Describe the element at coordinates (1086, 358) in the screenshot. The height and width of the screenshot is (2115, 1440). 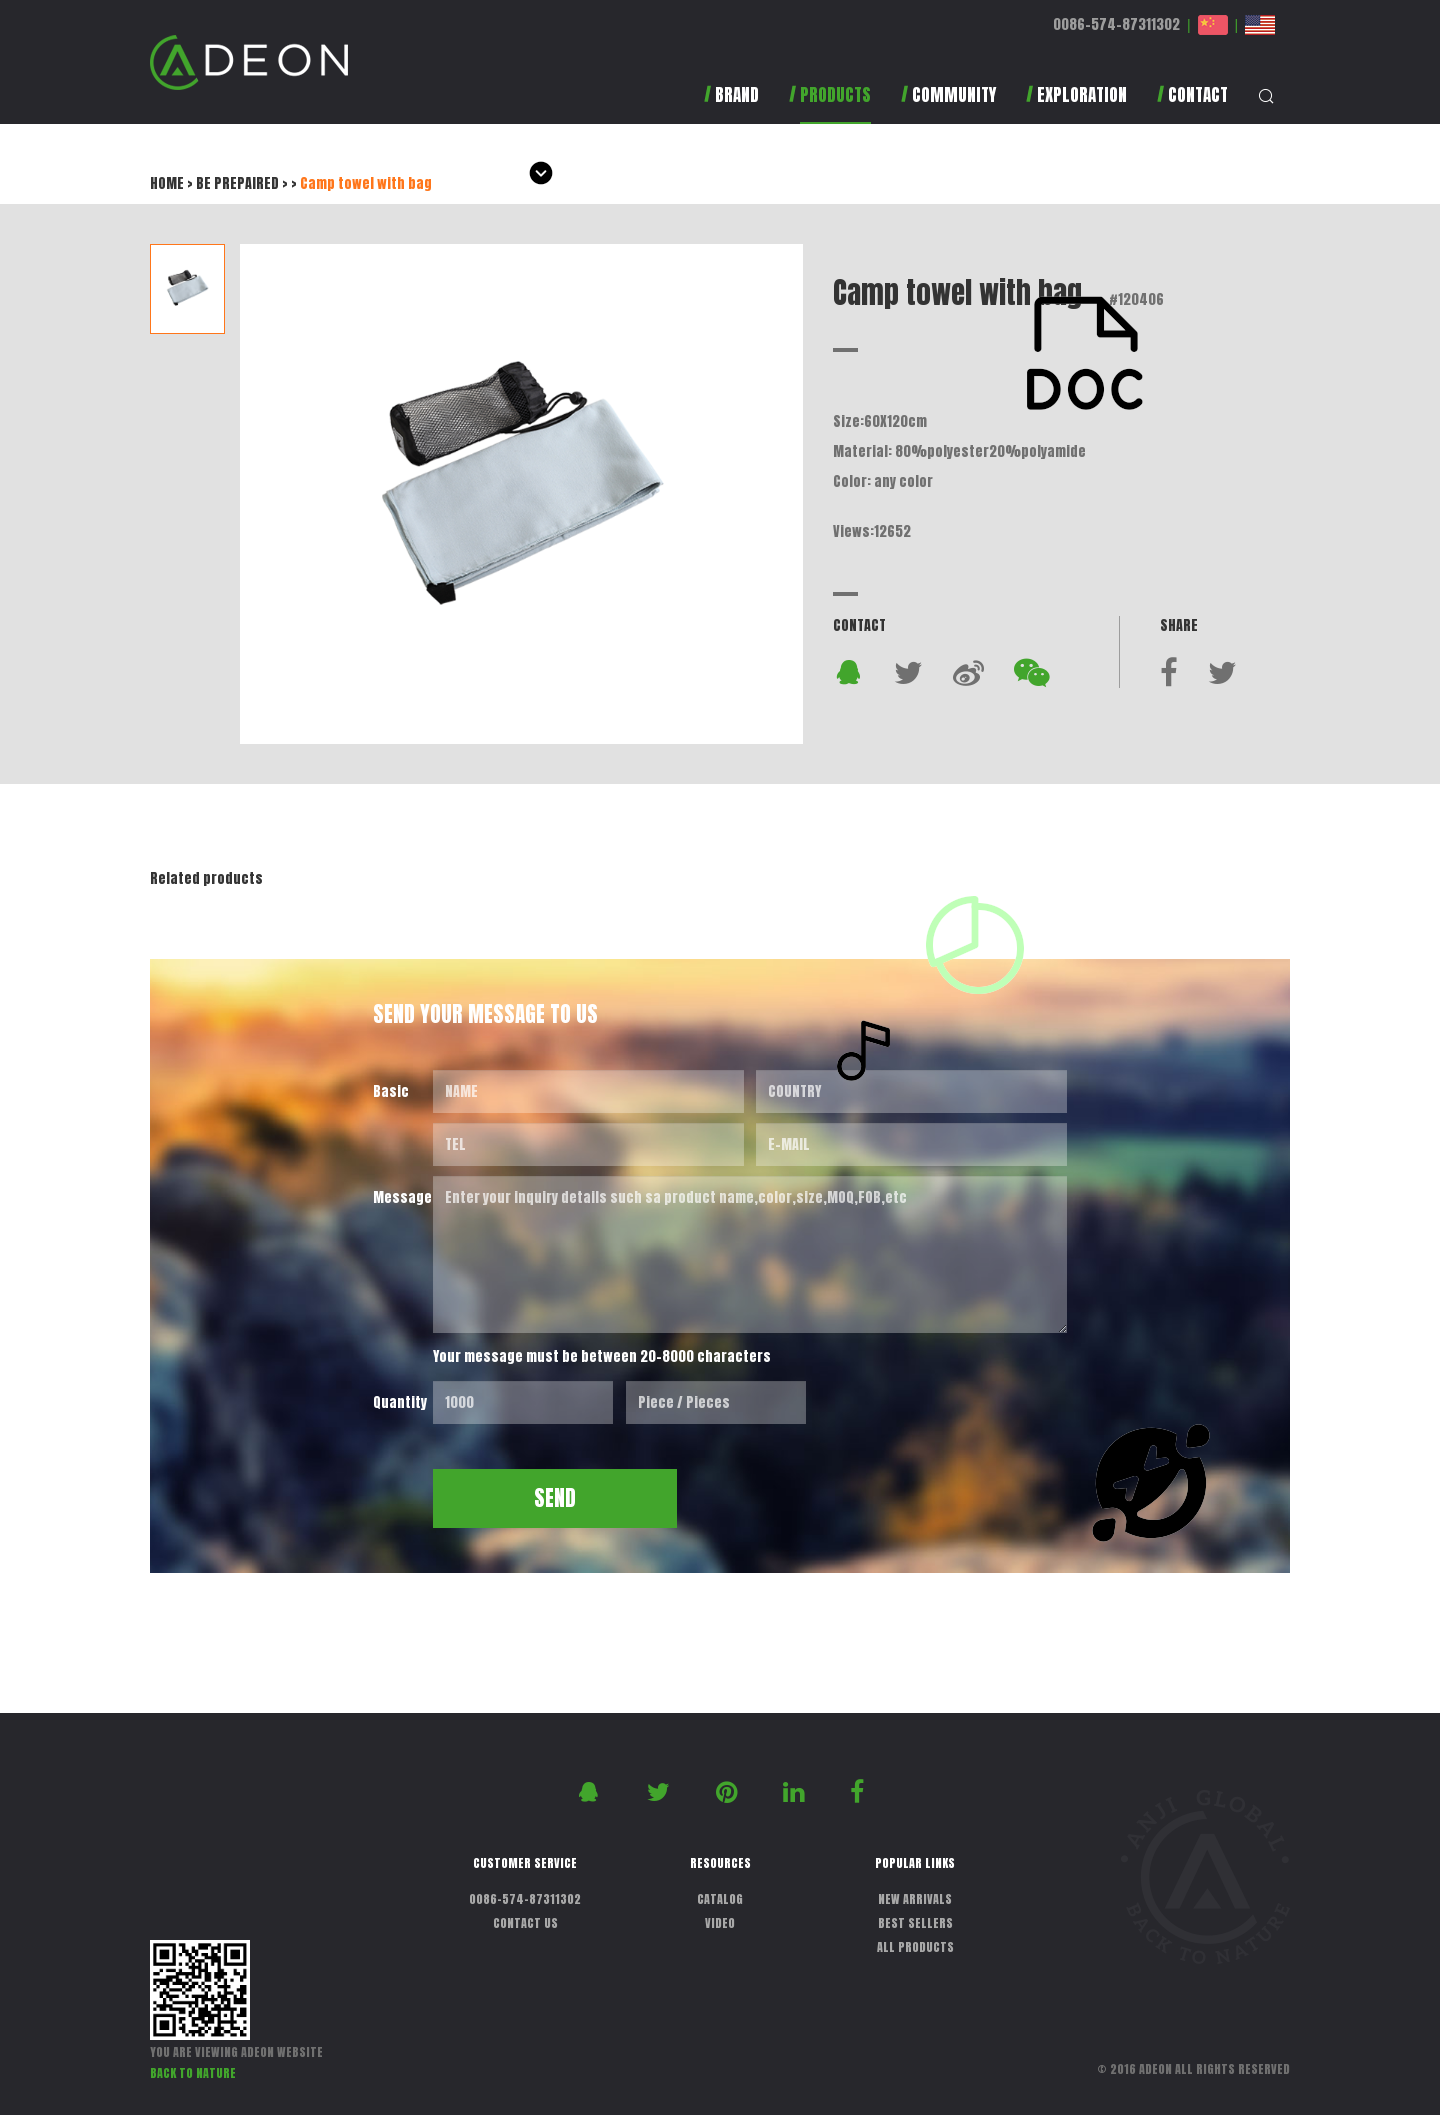
I see `open a document file` at that location.